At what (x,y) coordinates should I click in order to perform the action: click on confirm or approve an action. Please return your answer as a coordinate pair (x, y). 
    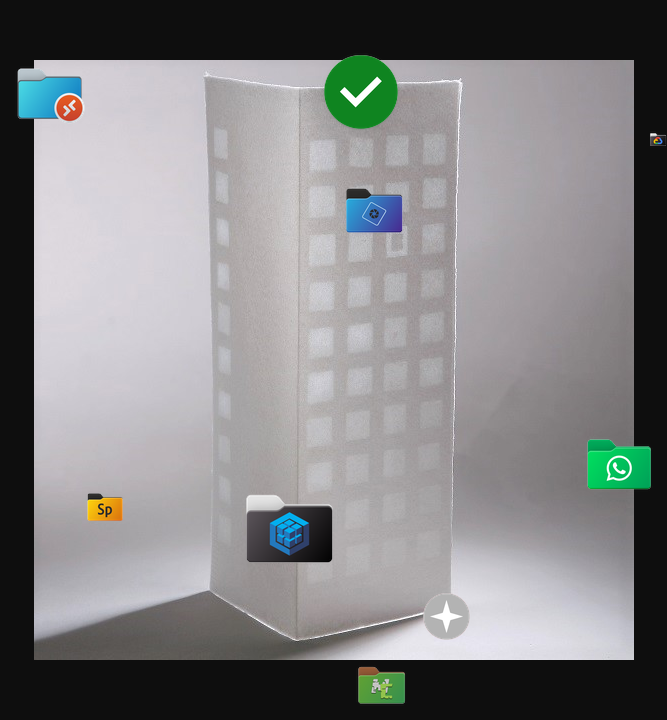
    Looking at the image, I should click on (361, 92).